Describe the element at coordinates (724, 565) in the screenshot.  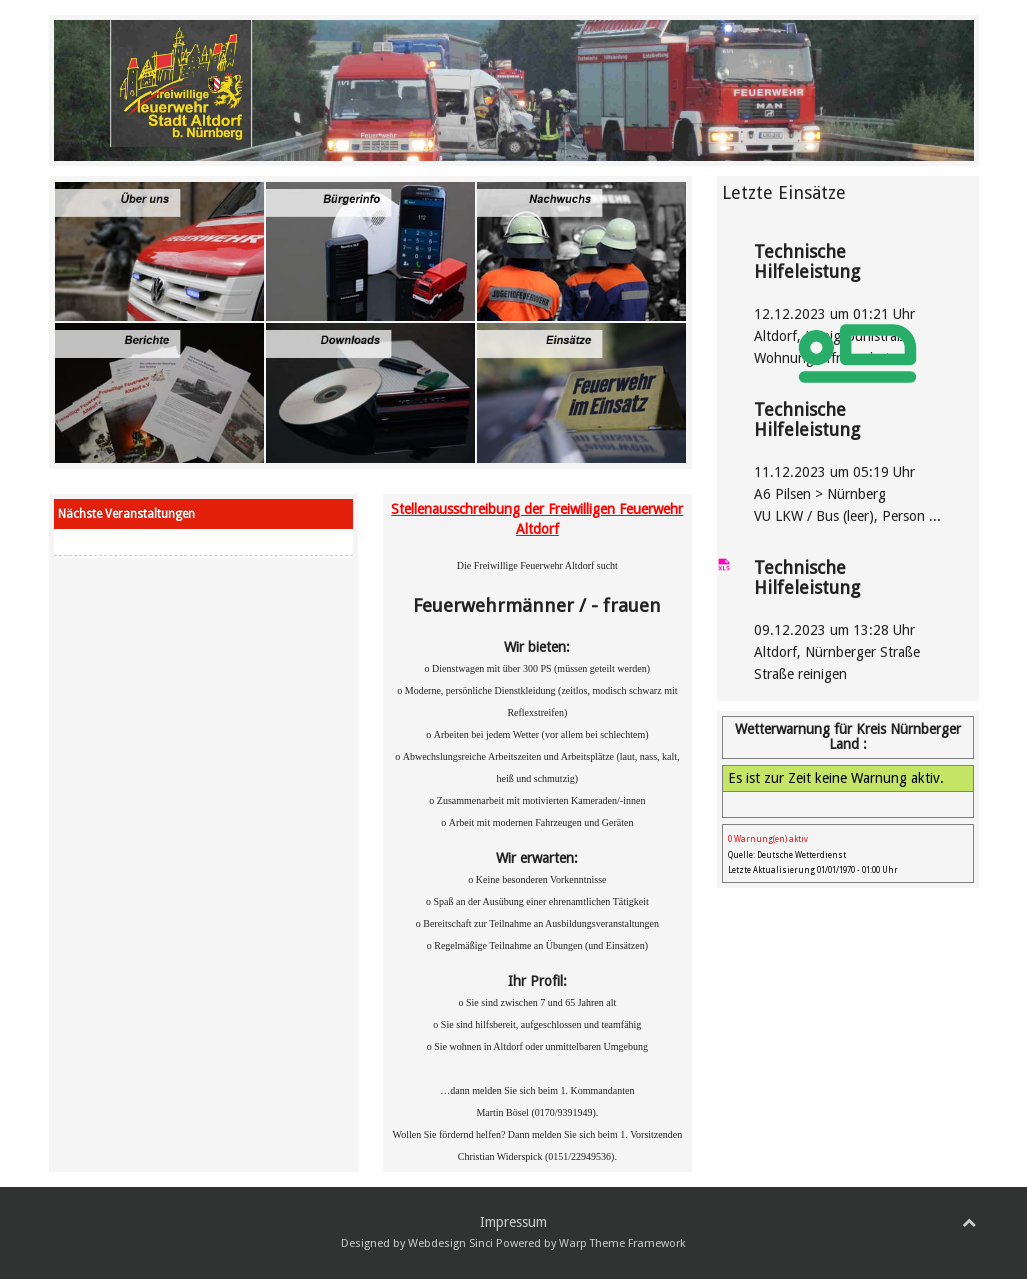
I see `open an Excel spreadsheet file` at that location.